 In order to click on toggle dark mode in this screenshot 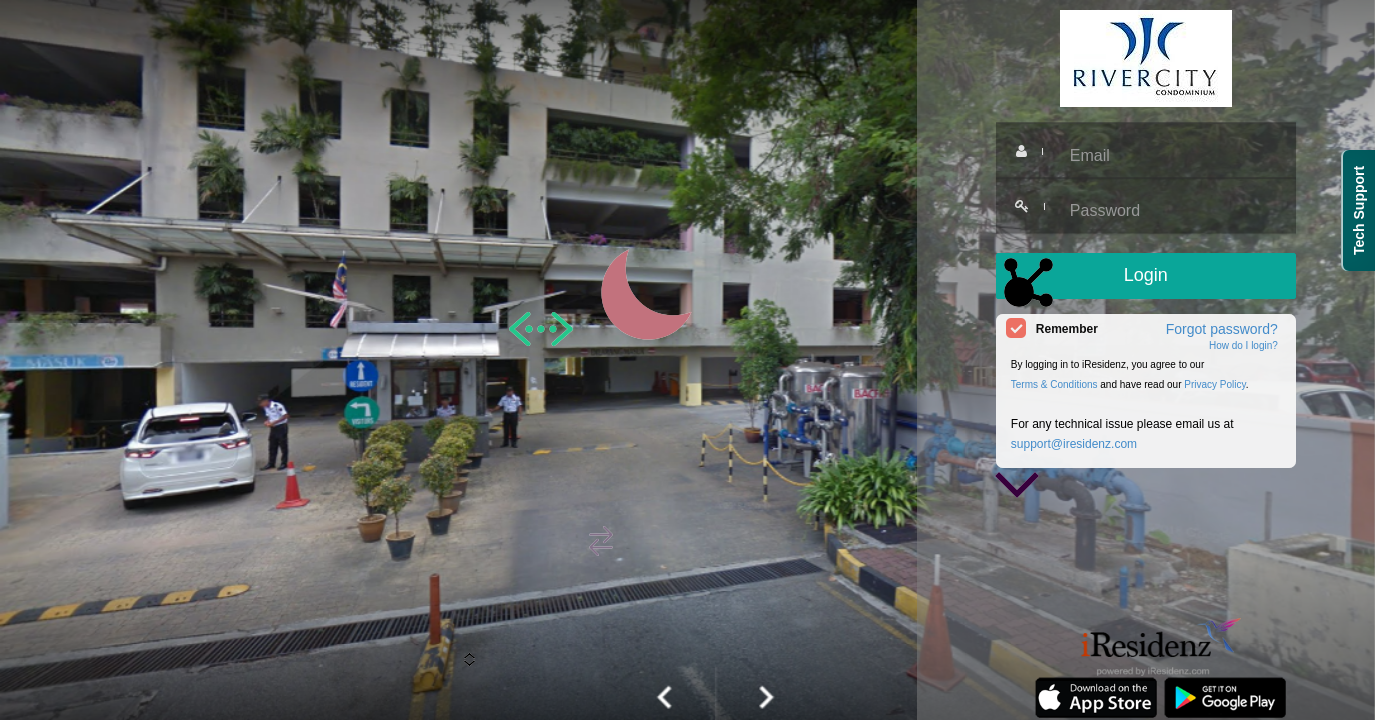, I will do `click(646, 294)`.